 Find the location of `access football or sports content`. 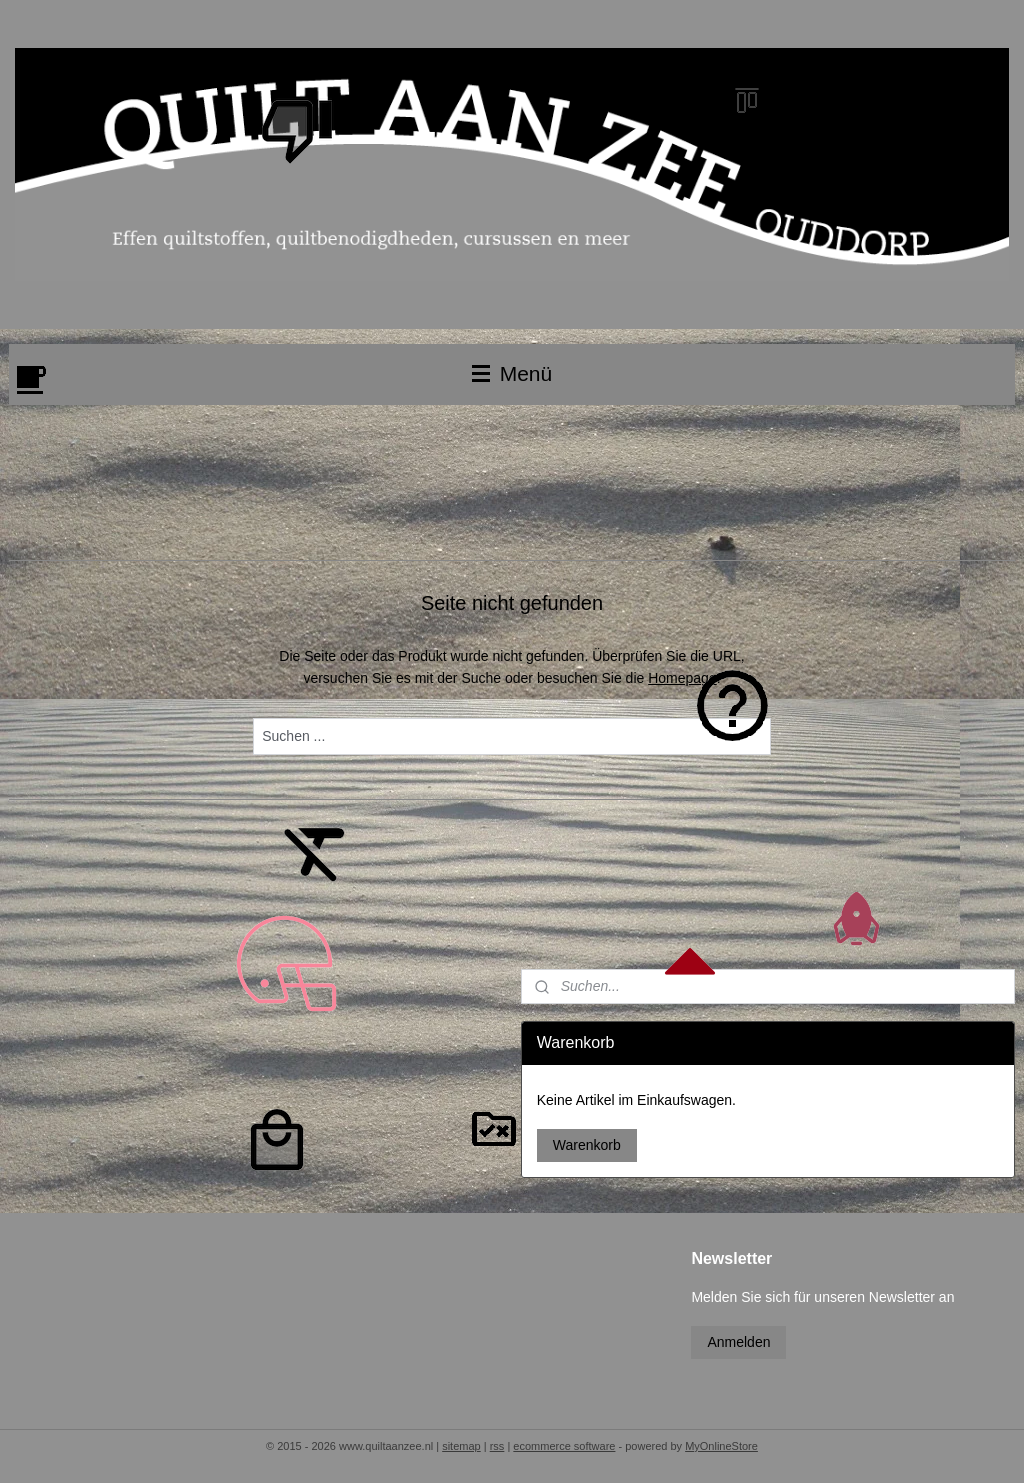

access football or sports content is located at coordinates (286, 965).